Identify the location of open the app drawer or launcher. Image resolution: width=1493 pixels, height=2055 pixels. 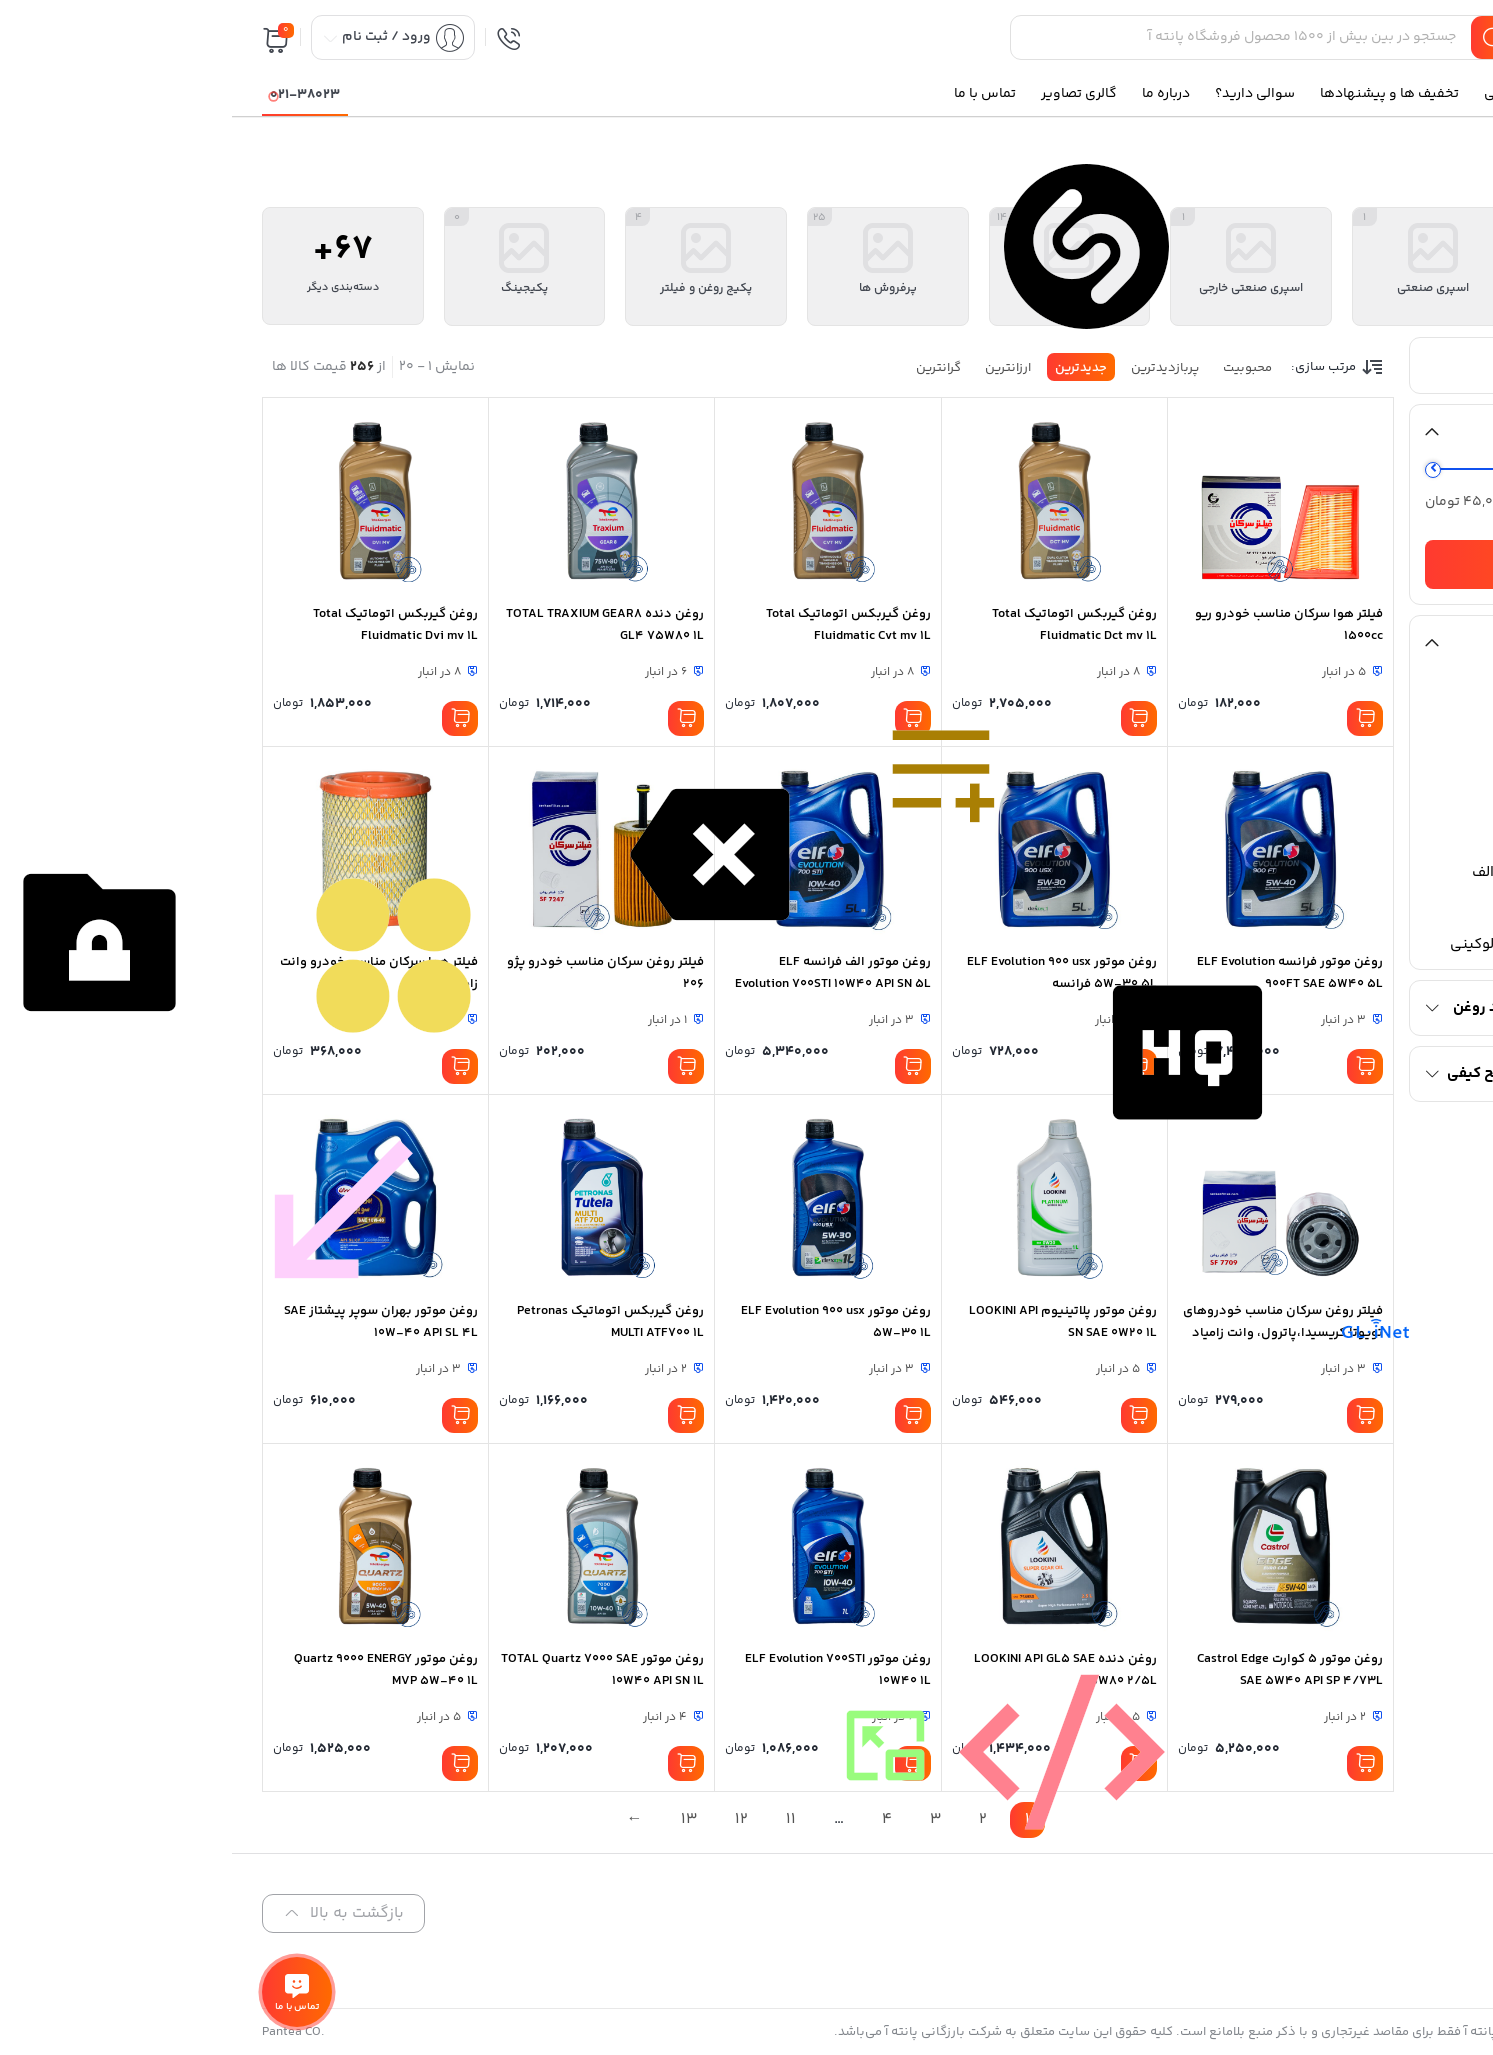
(393, 955).